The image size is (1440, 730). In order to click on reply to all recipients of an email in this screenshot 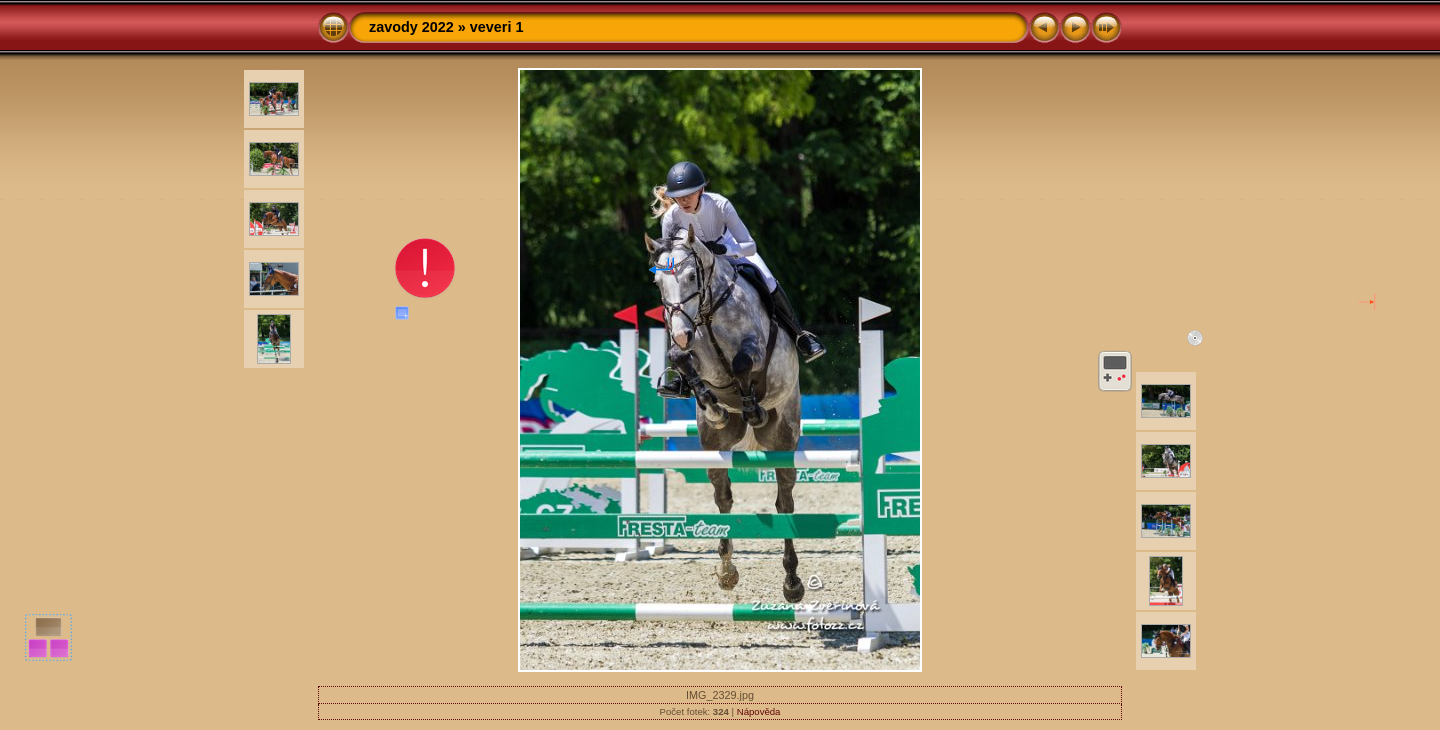, I will do `click(661, 264)`.